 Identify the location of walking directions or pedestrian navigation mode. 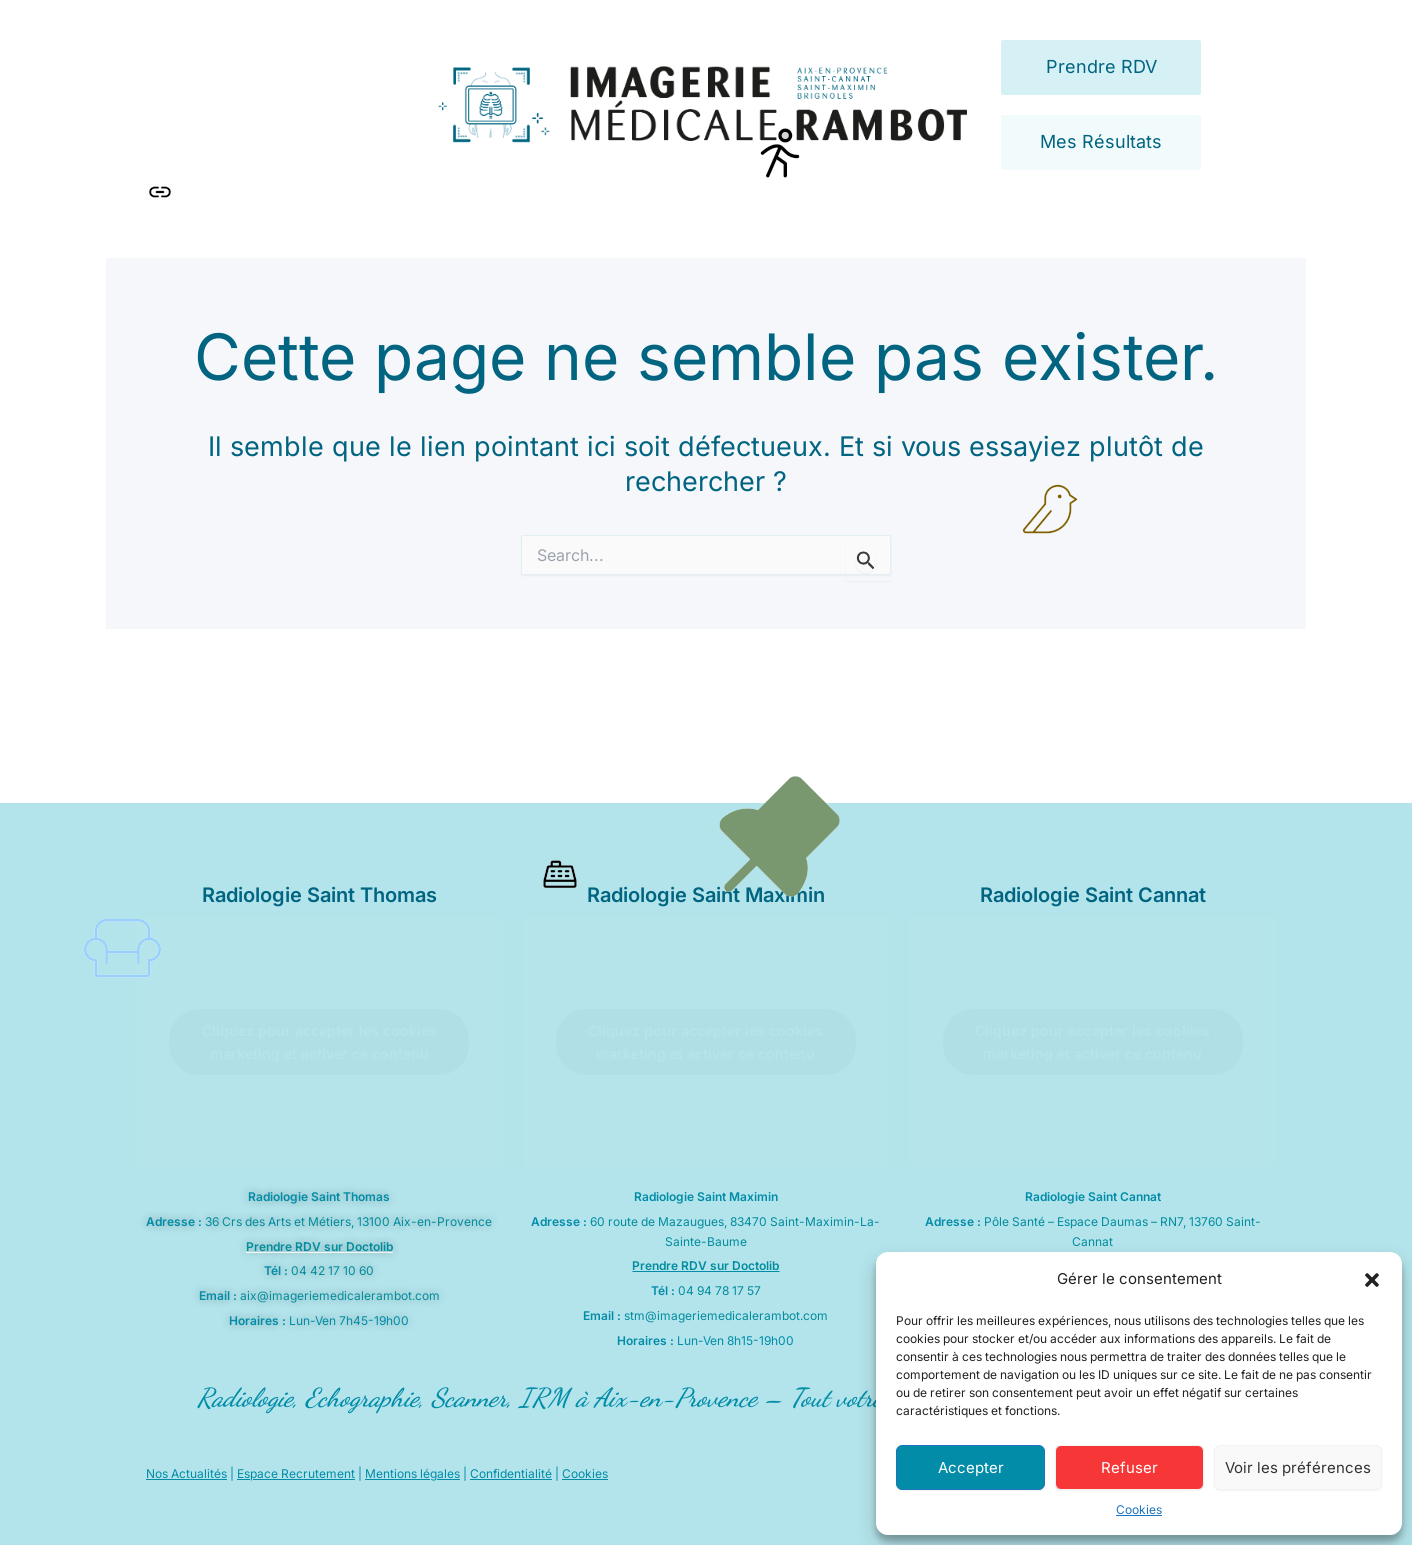
(780, 153).